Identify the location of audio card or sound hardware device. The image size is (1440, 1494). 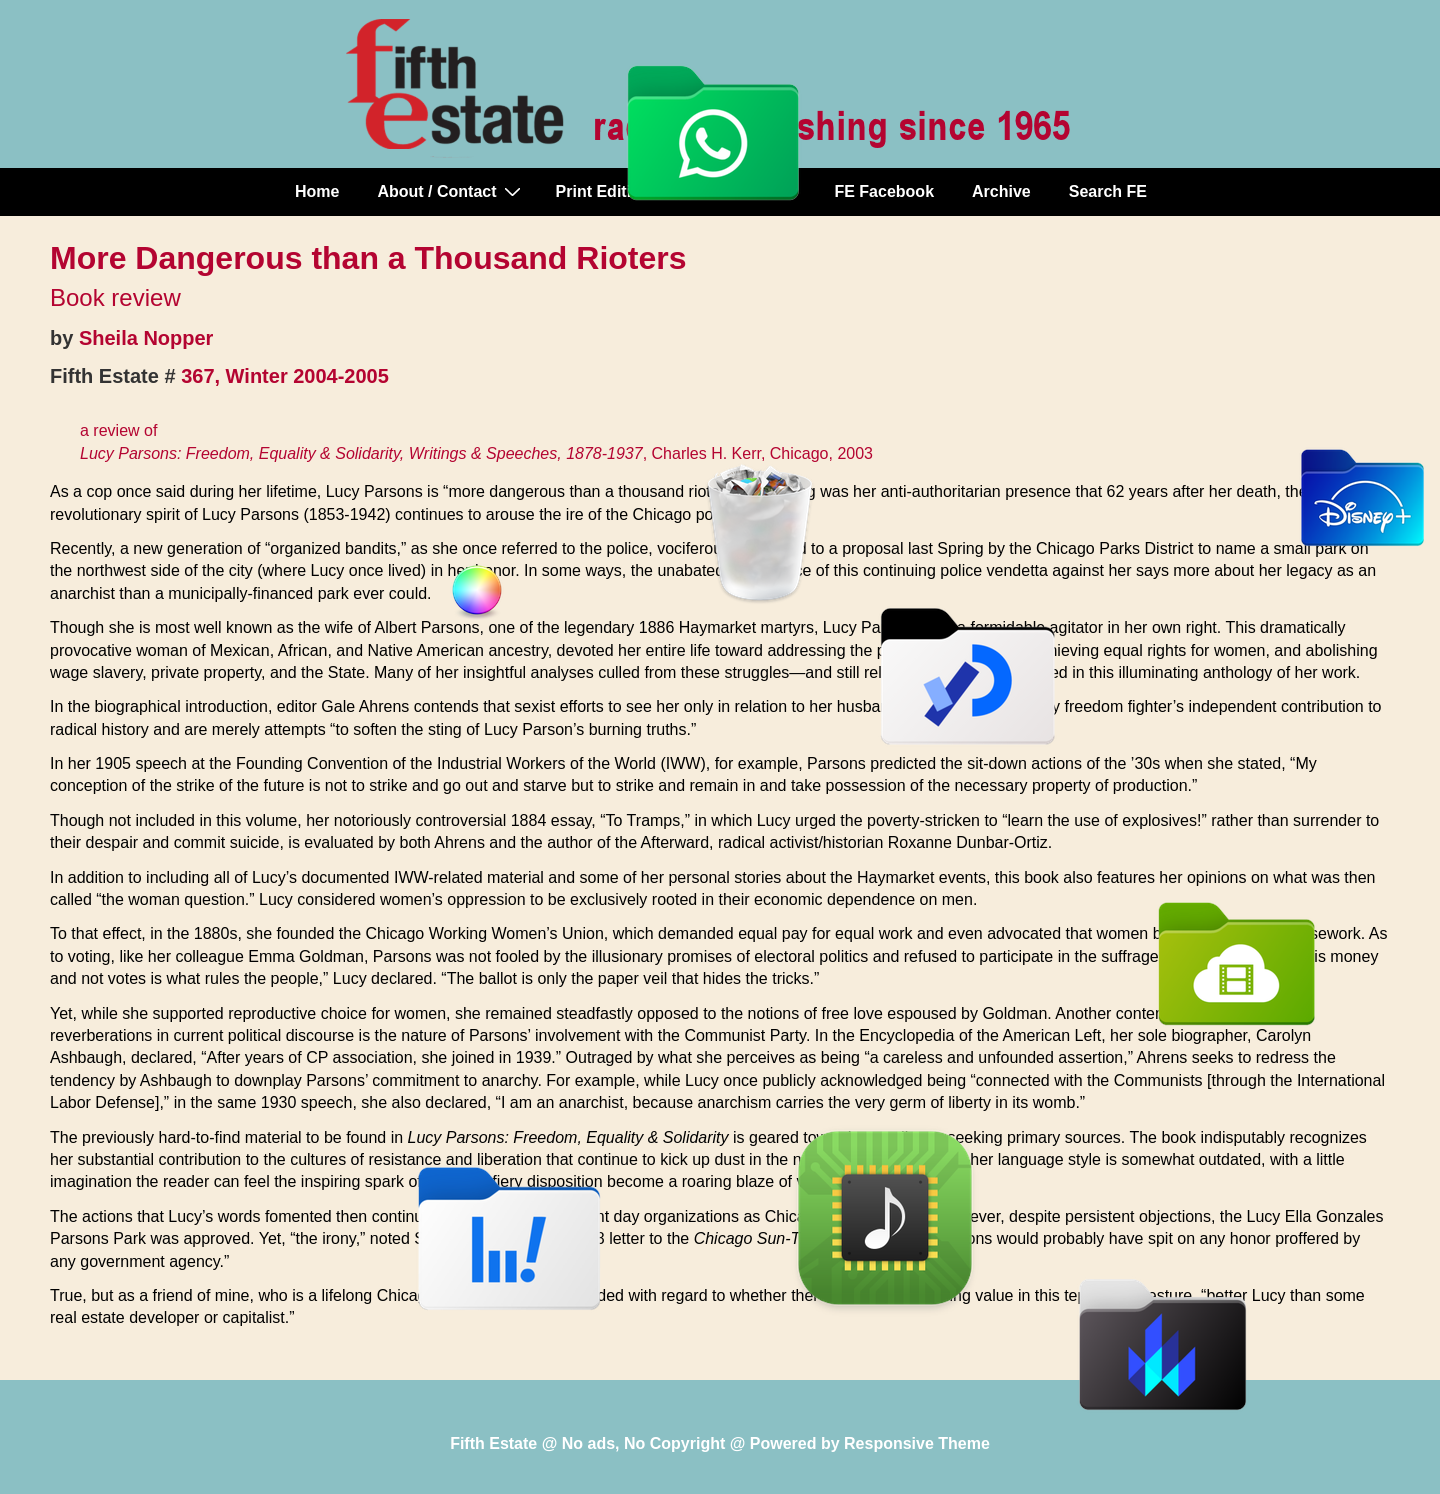
(885, 1218).